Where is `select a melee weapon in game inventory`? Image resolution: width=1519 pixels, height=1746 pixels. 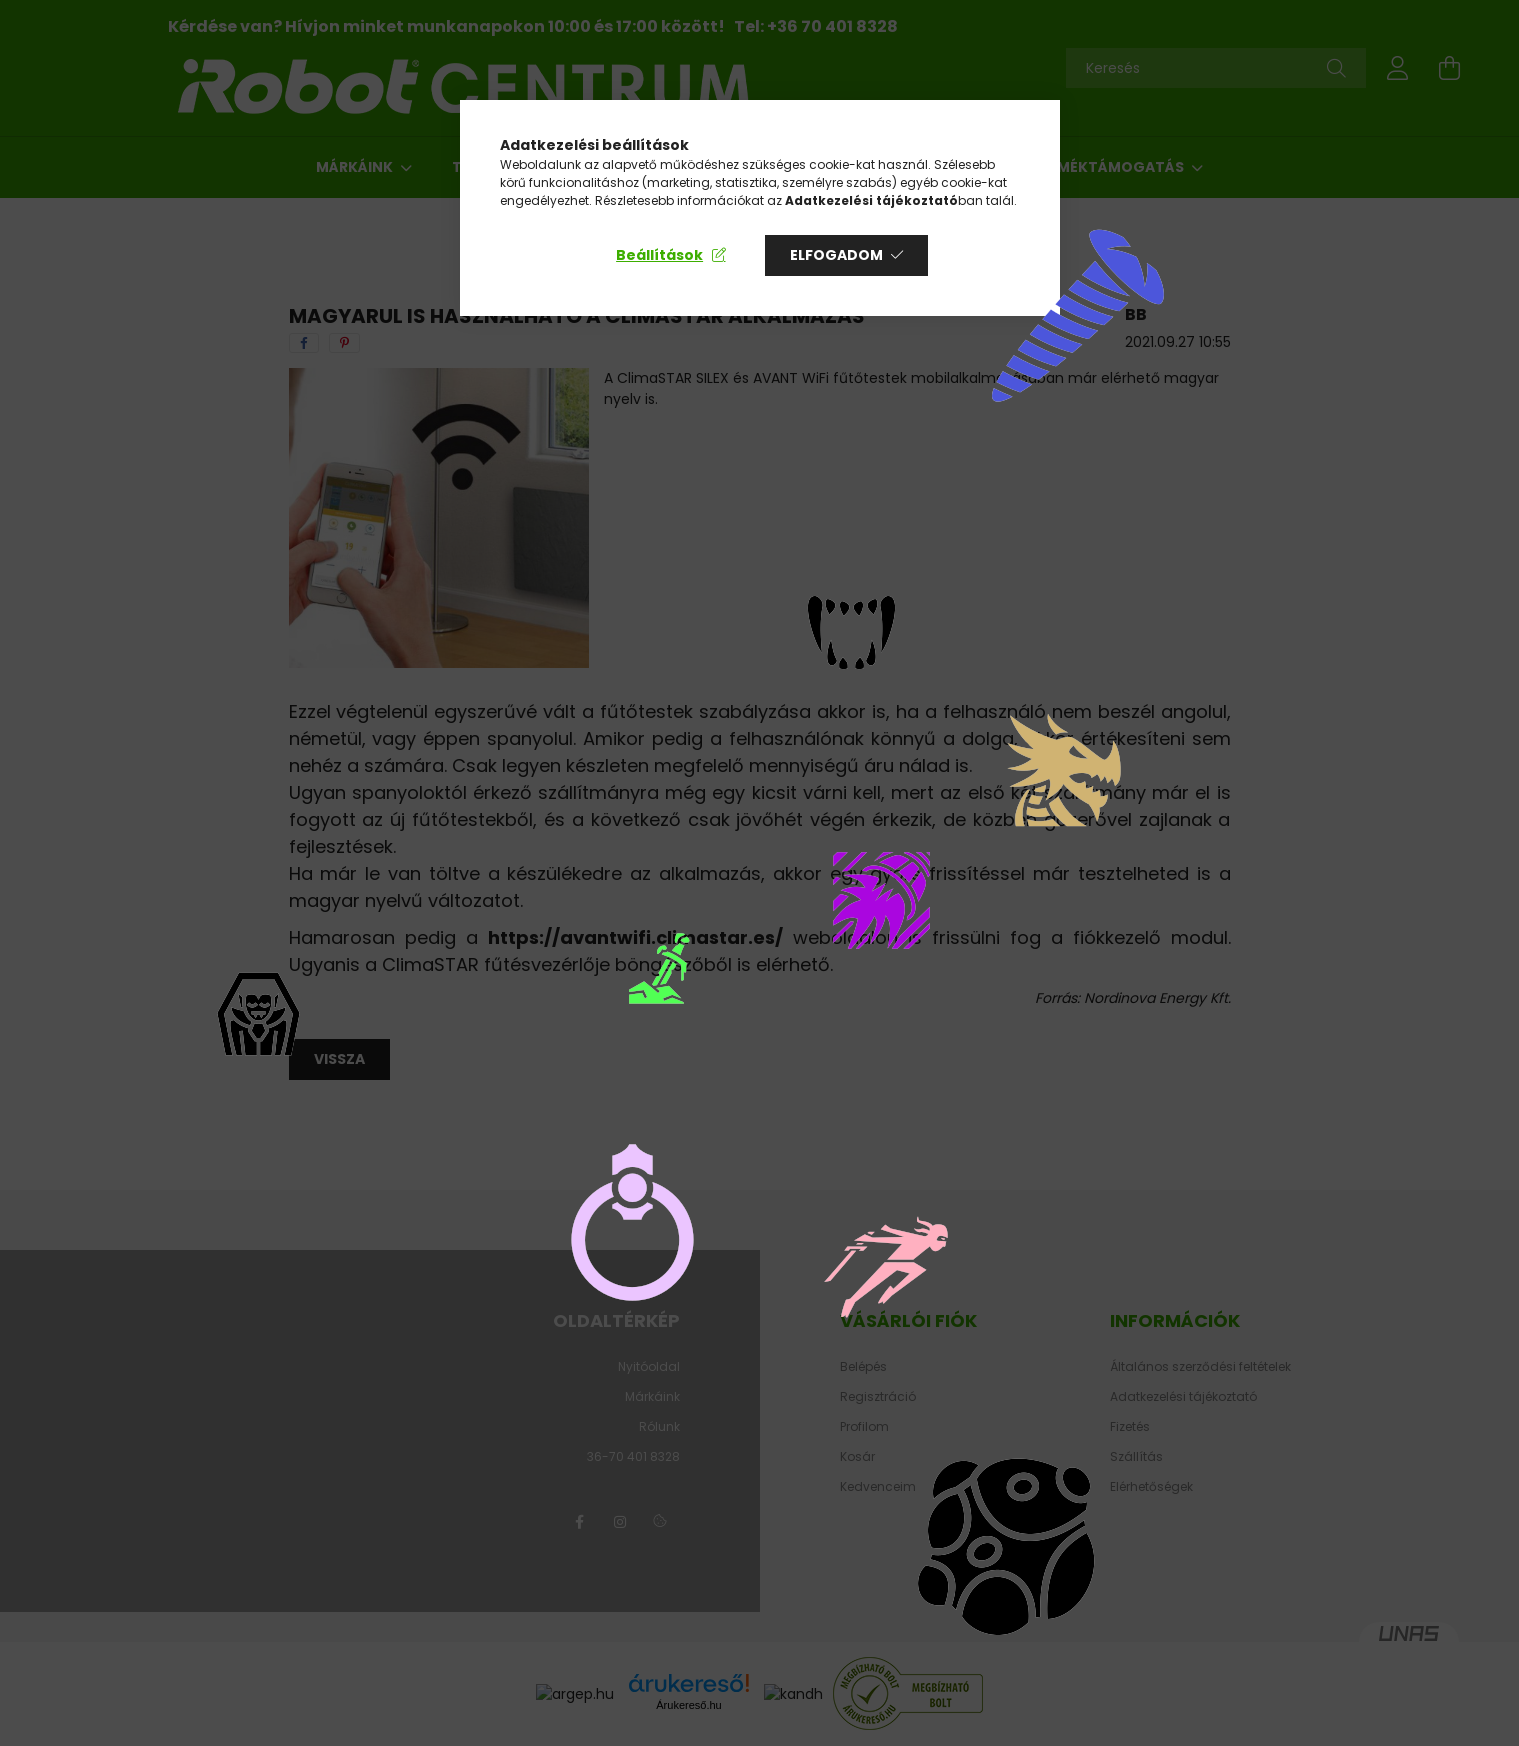
select a melee weapon in game inventory is located at coordinates (664, 968).